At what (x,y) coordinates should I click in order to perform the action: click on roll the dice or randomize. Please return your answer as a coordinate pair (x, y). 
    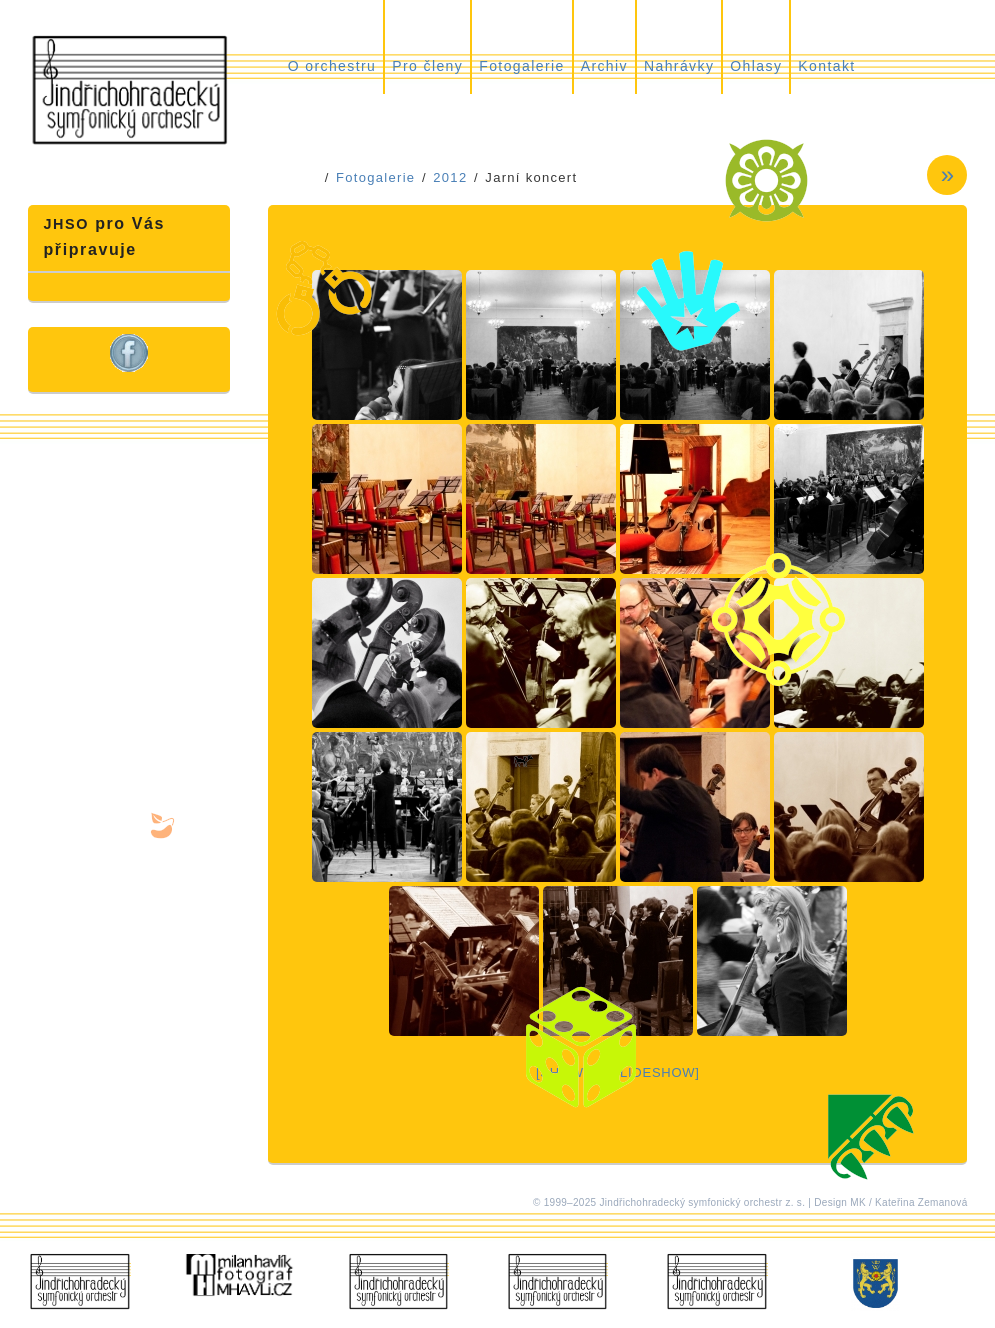
    Looking at the image, I should click on (581, 1048).